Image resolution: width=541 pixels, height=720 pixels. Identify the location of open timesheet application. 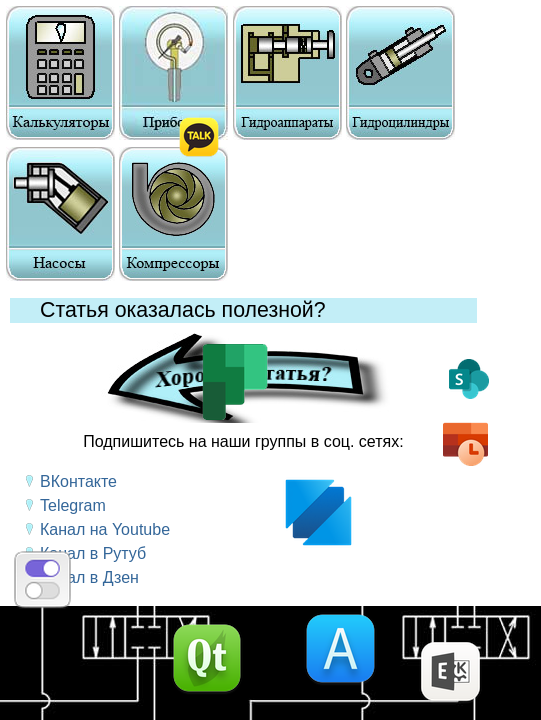
(465, 443).